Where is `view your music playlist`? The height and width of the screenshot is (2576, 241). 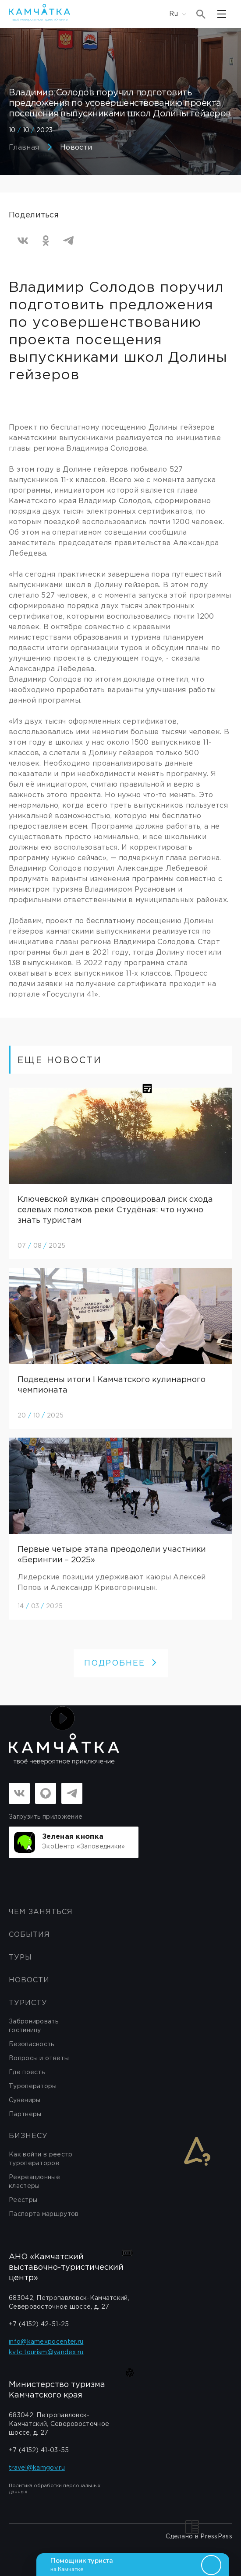 view your music playlist is located at coordinates (147, 1088).